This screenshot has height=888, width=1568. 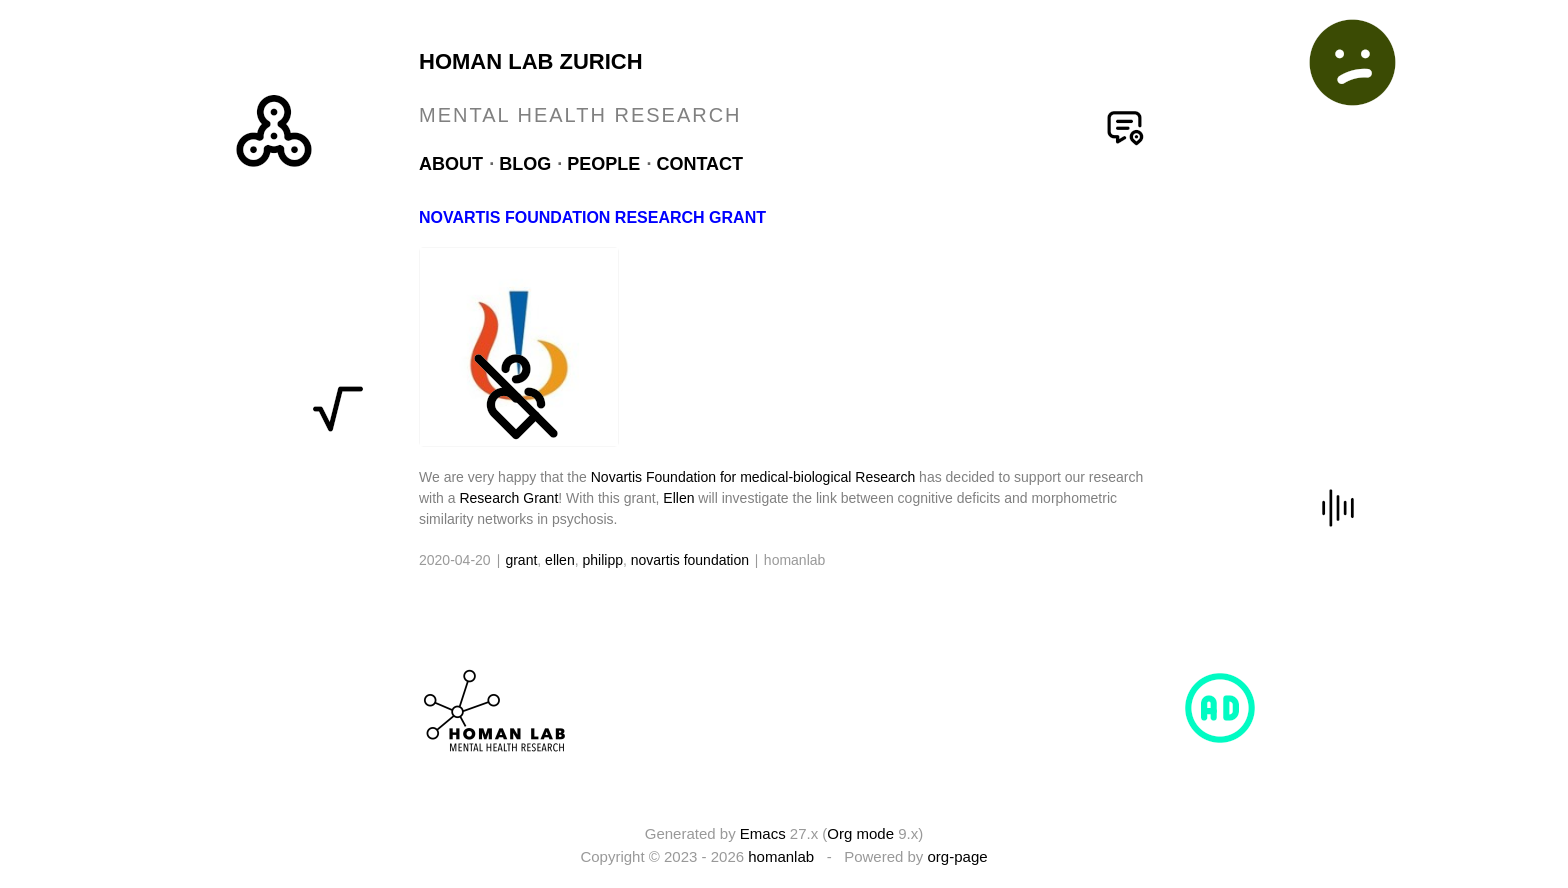 What do you see at coordinates (1338, 508) in the screenshot?
I see `audio waveform or sound visualization` at bounding box center [1338, 508].